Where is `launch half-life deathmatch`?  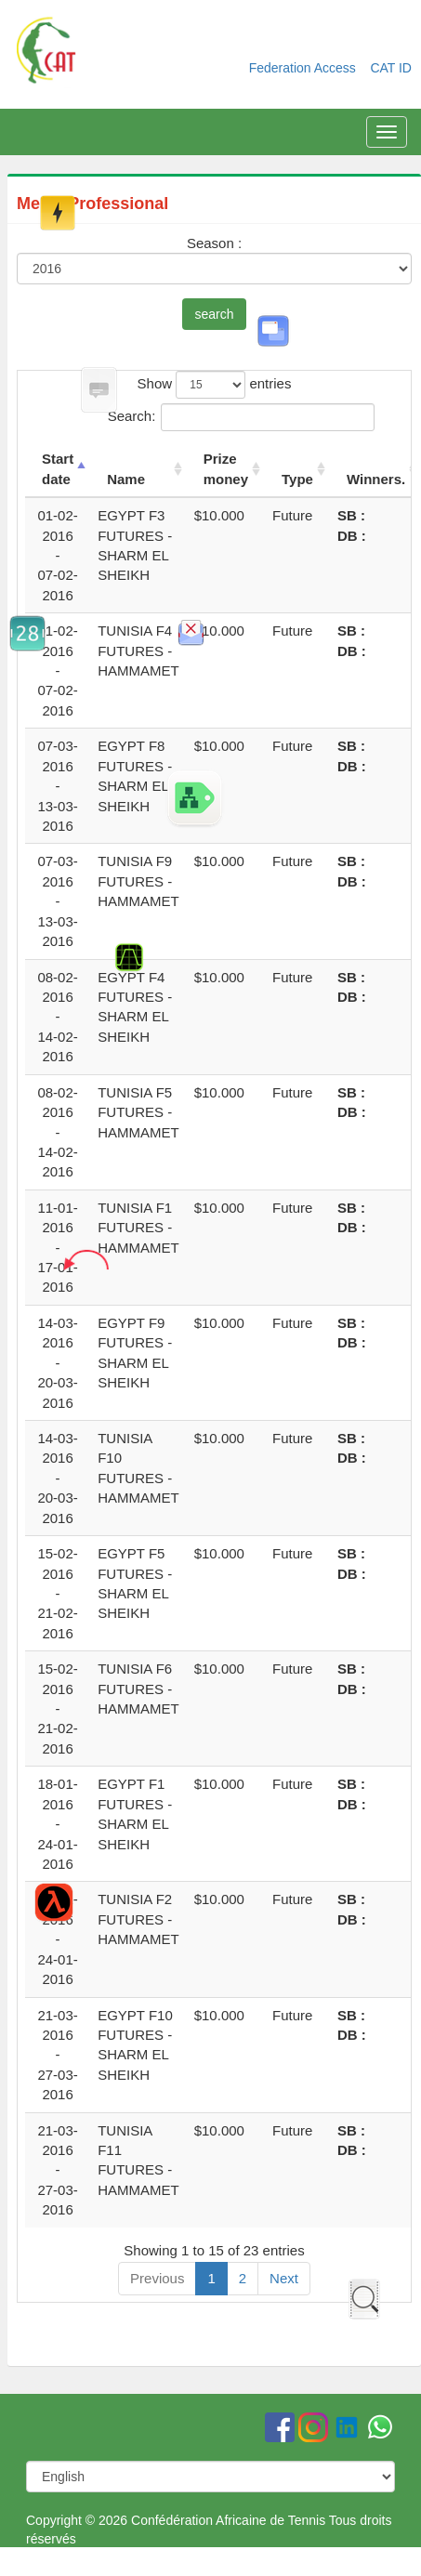 launch half-life deathmatch is located at coordinates (54, 1902).